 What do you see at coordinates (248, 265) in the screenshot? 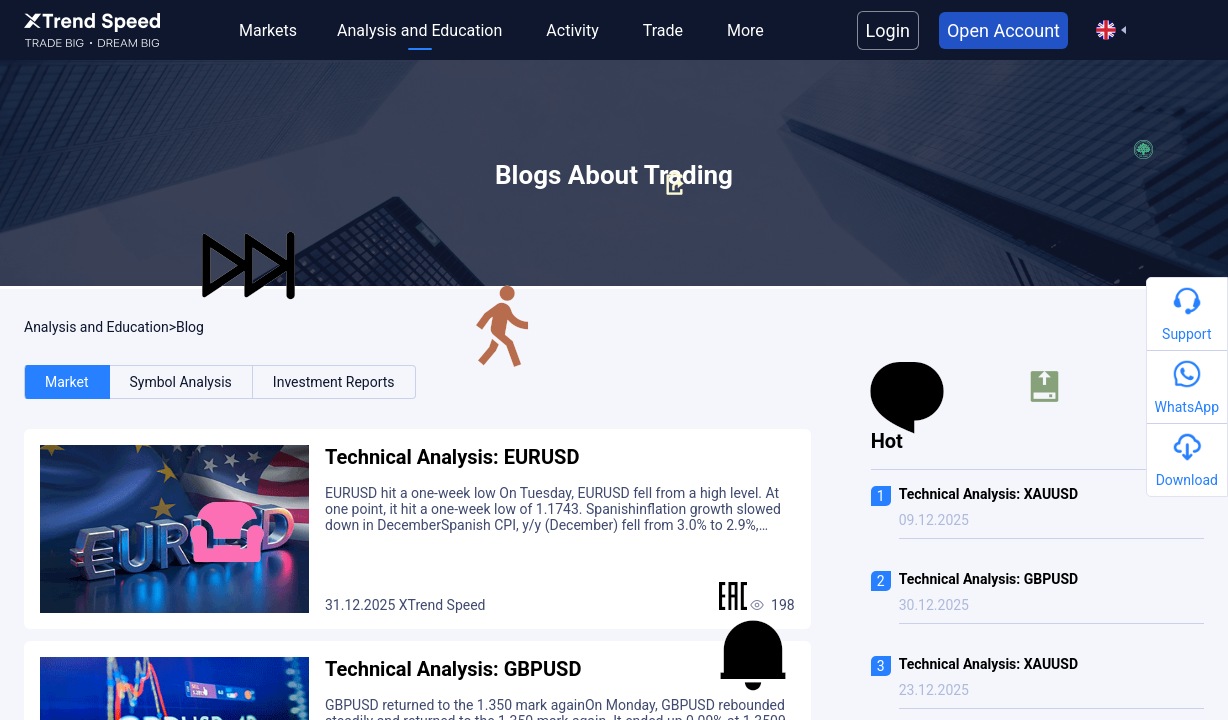
I see `skip to the end of the current track` at bounding box center [248, 265].